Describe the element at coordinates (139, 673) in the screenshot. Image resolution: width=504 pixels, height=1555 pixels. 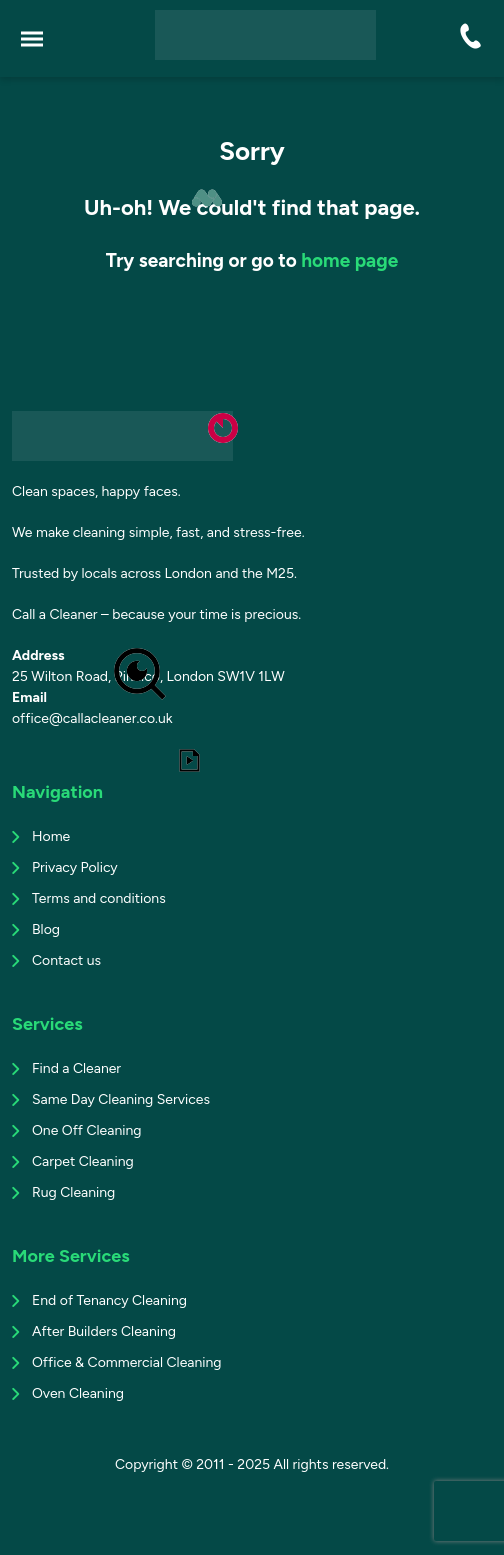
I see `search with visual recognition` at that location.